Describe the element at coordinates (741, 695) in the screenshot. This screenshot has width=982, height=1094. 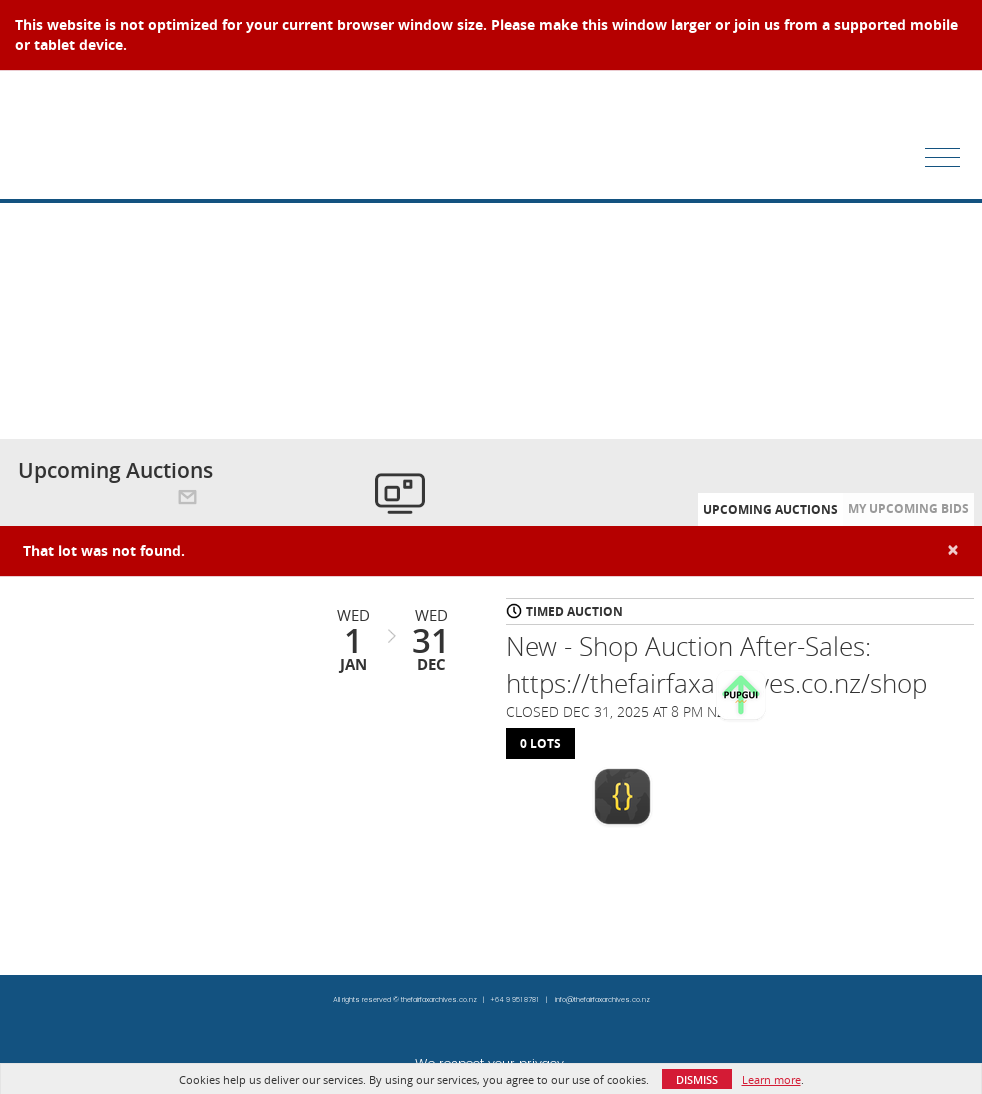
I see `launch ProtonUp-Qt to manage Proton and Wine compatibility tools` at that location.